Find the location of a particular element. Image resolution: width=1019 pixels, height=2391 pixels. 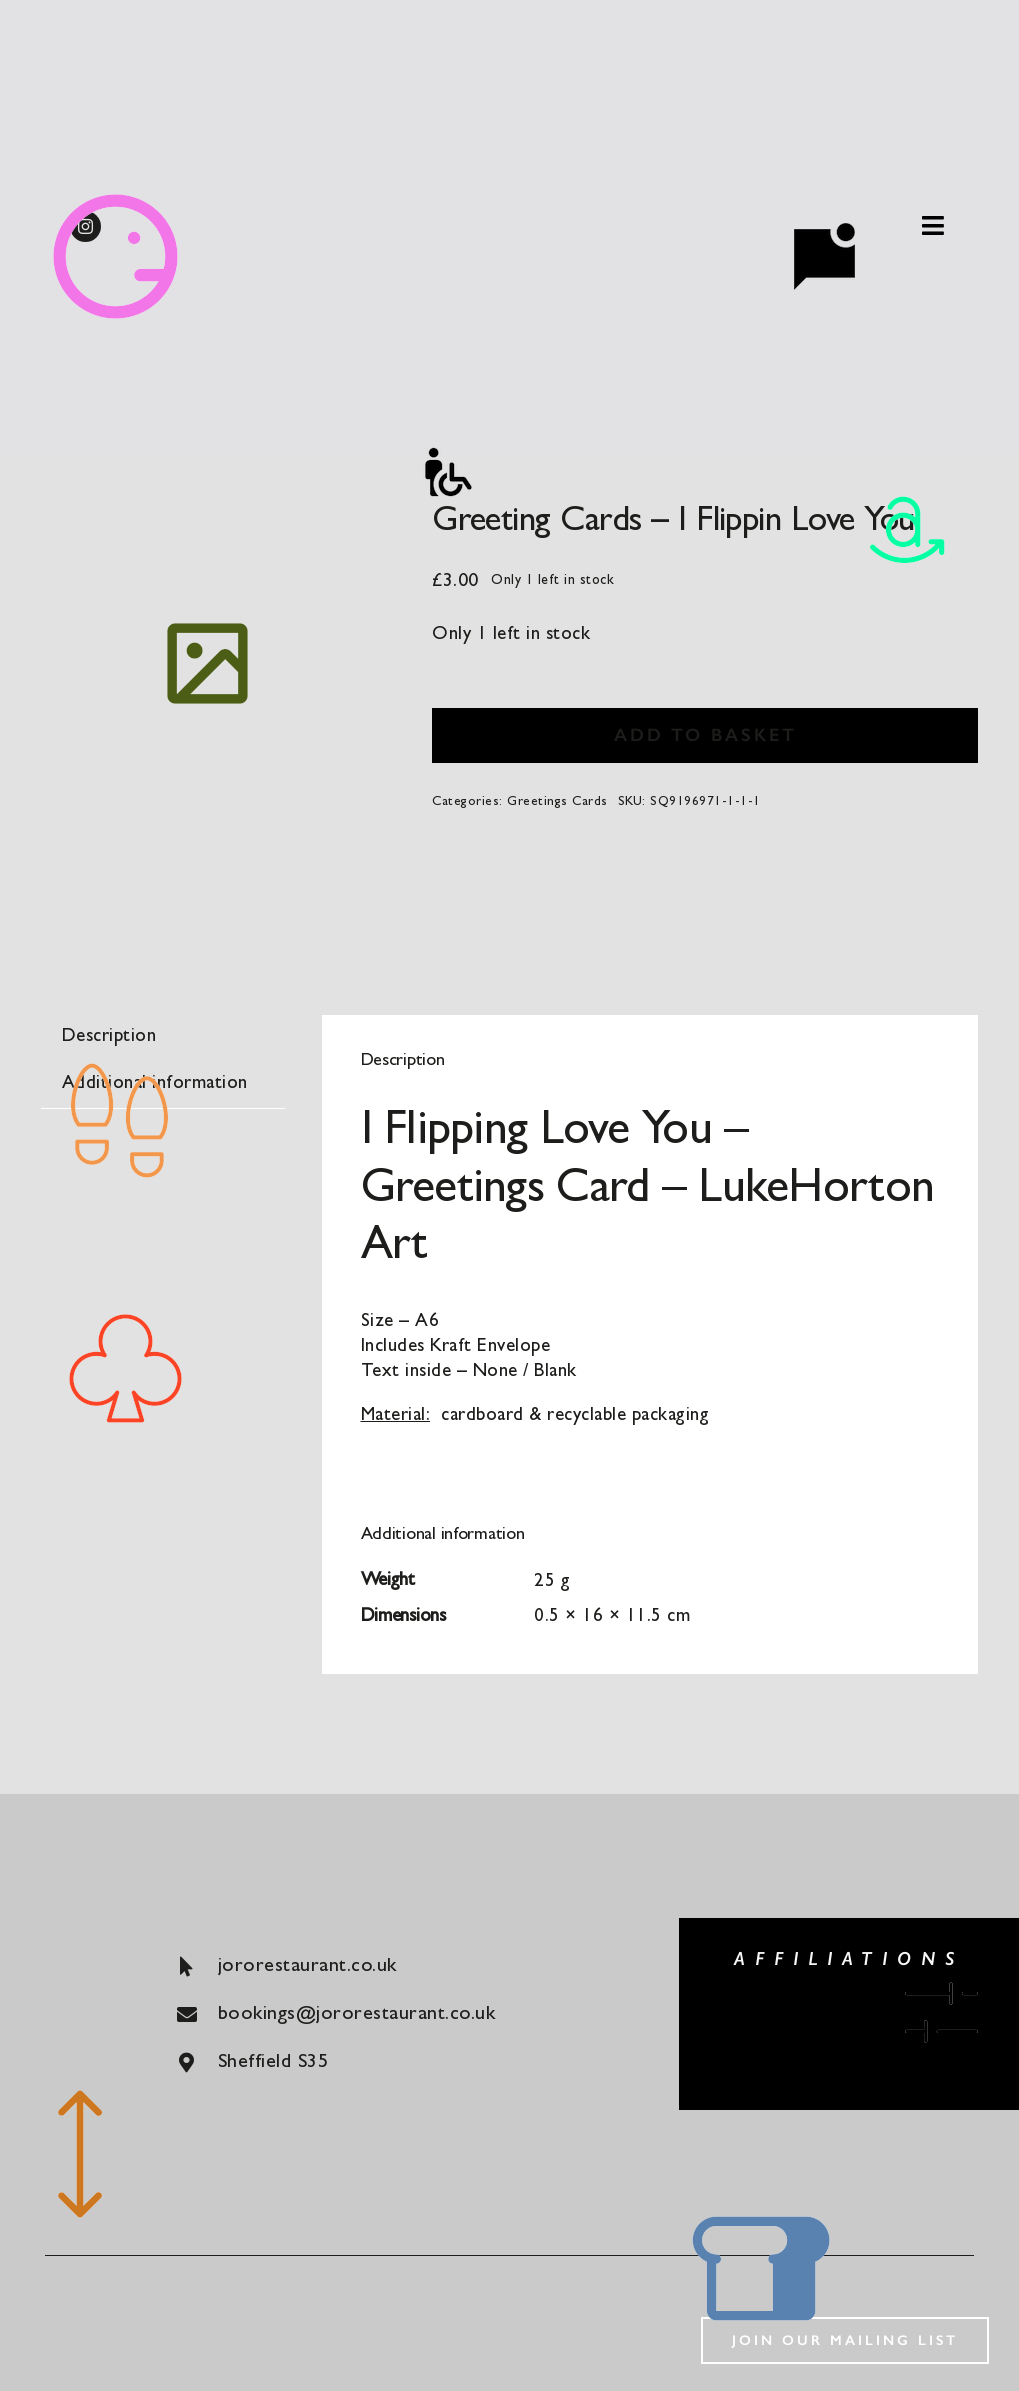

club suit symbol for card games is located at coordinates (125, 1370).